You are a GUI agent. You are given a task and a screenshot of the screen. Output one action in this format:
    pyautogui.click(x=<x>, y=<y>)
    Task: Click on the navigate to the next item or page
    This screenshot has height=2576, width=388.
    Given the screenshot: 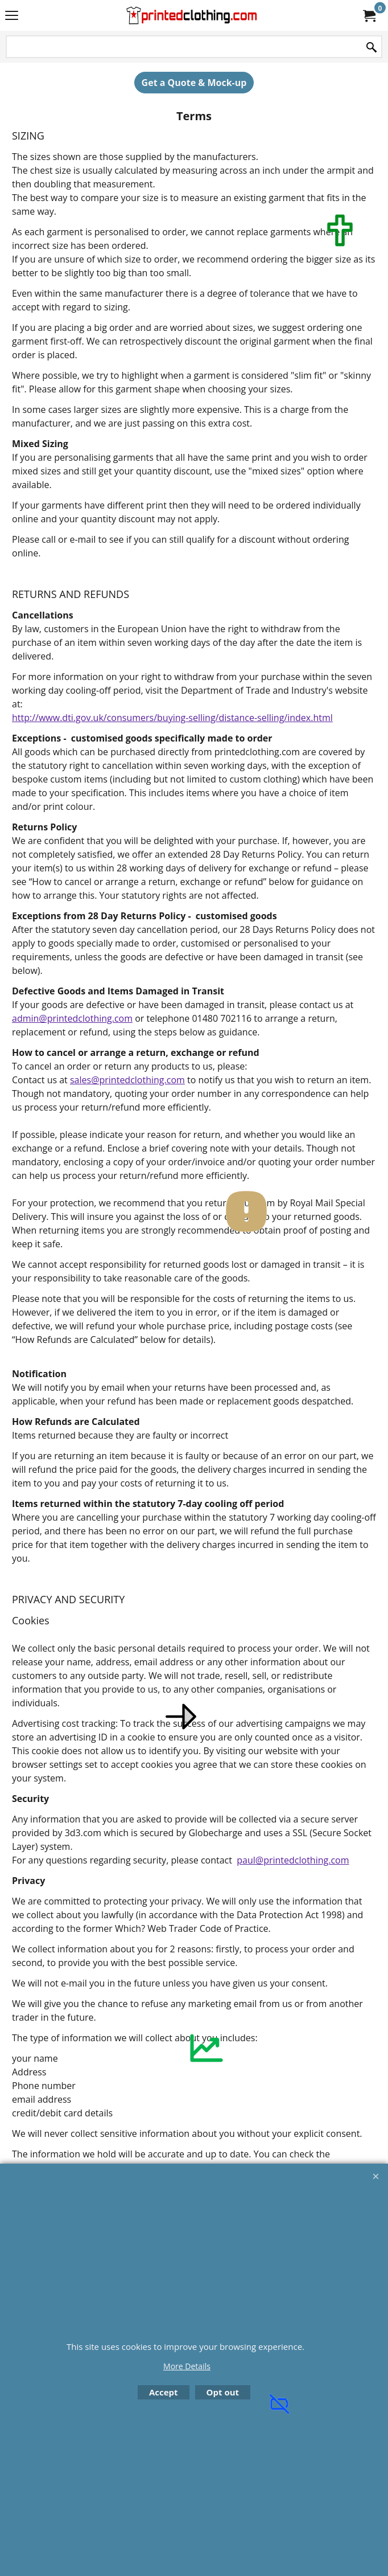 What is the action you would take?
    pyautogui.click(x=181, y=1717)
    